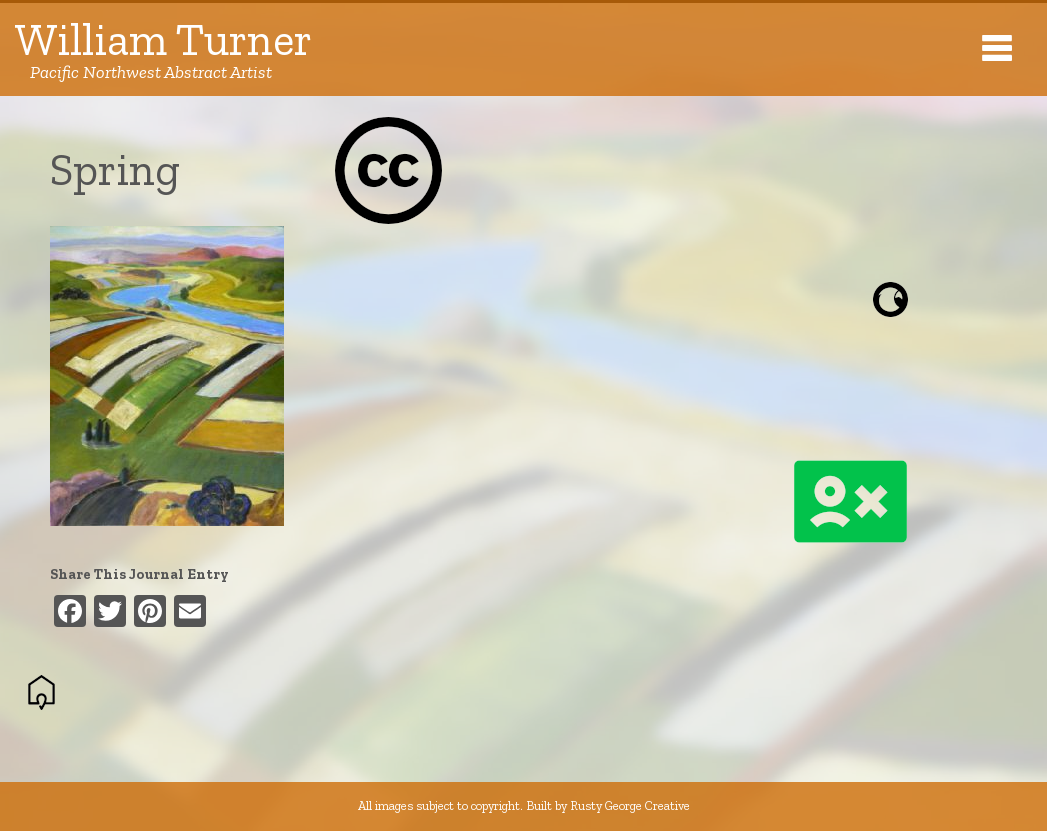  Describe the element at coordinates (41, 692) in the screenshot. I see `open the emlakjet real estate app` at that location.